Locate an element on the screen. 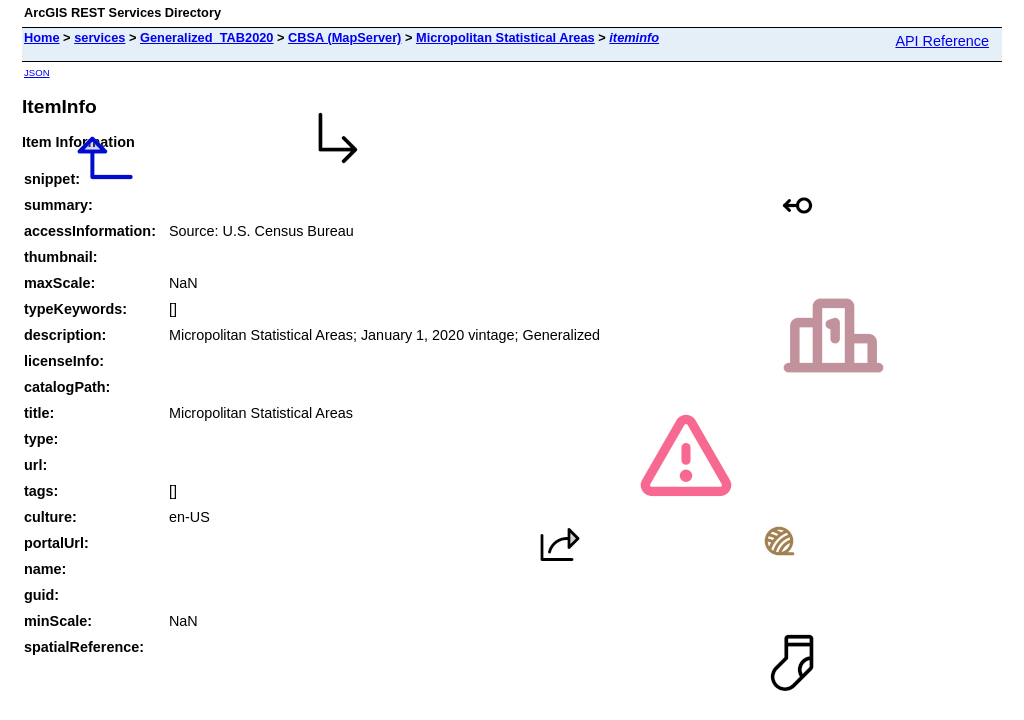 This screenshot has width=1024, height=720. share this content with others is located at coordinates (560, 543).